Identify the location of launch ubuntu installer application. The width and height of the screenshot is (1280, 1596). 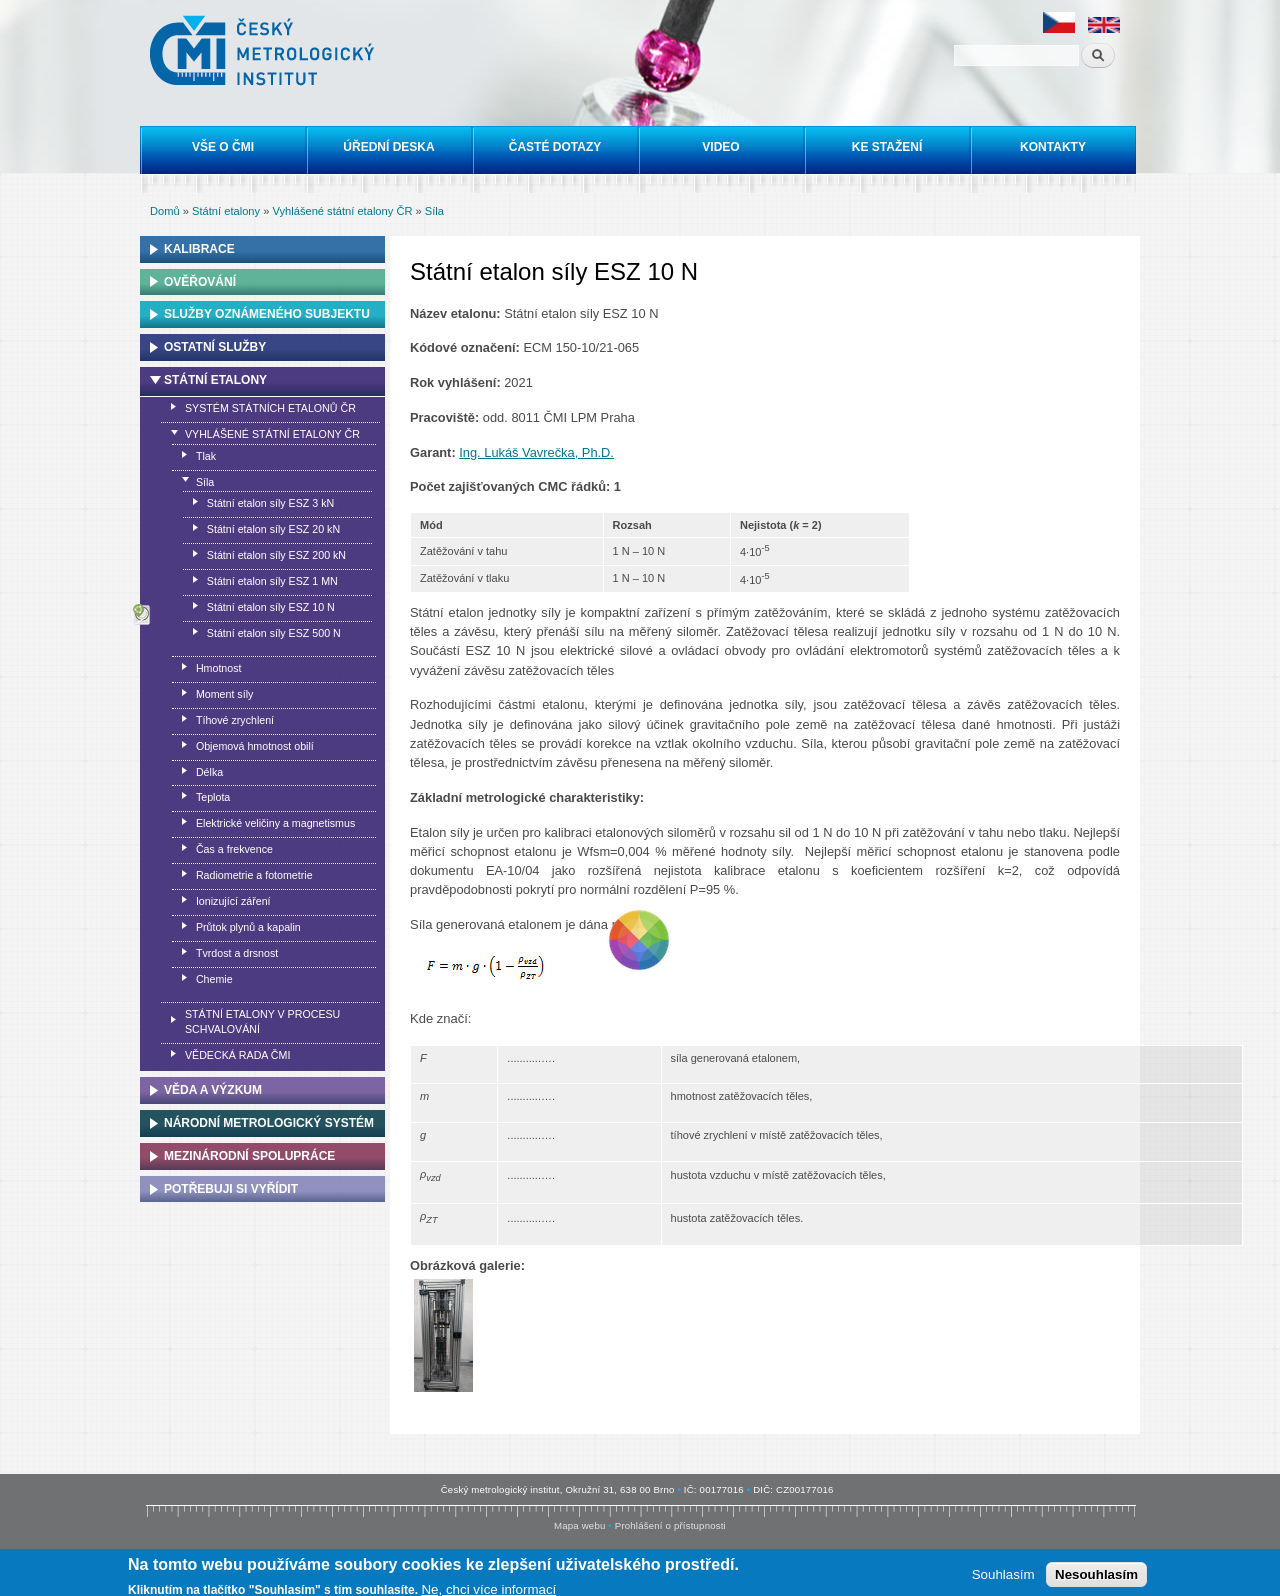
(142, 615).